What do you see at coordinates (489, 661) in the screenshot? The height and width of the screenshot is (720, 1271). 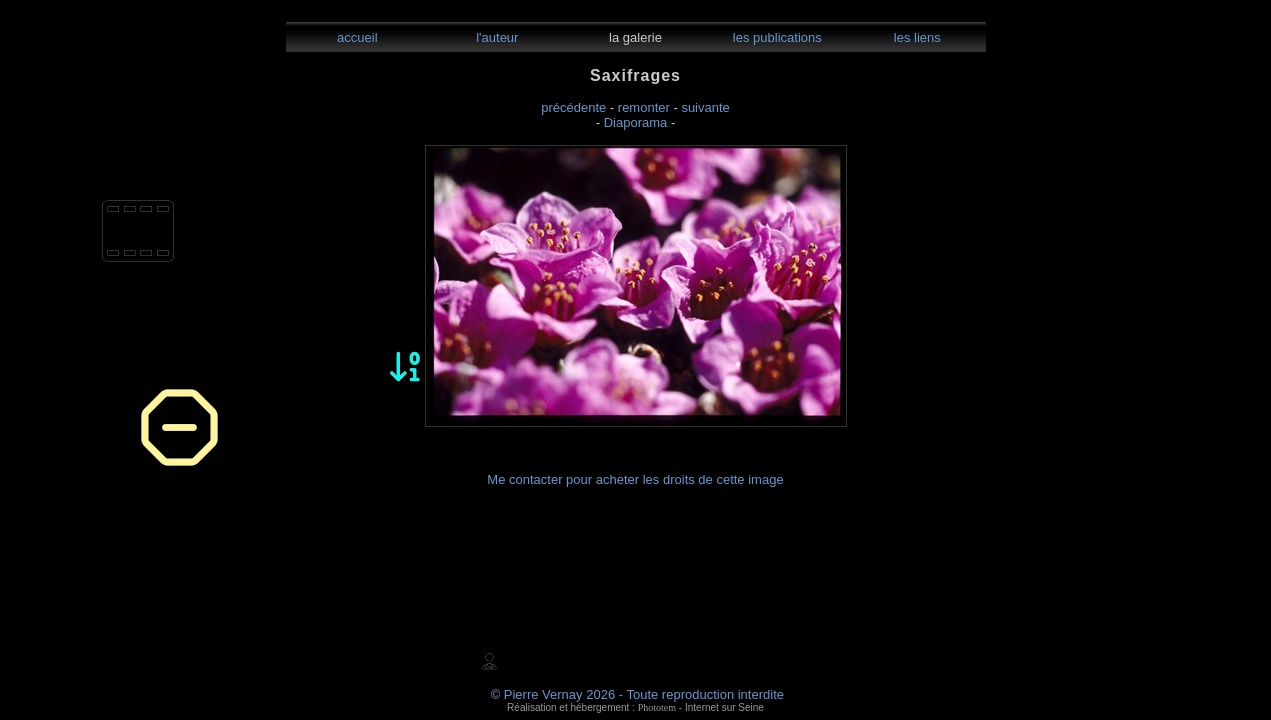 I see `view doctor or medical professional profile` at bounding box center [489, 661].